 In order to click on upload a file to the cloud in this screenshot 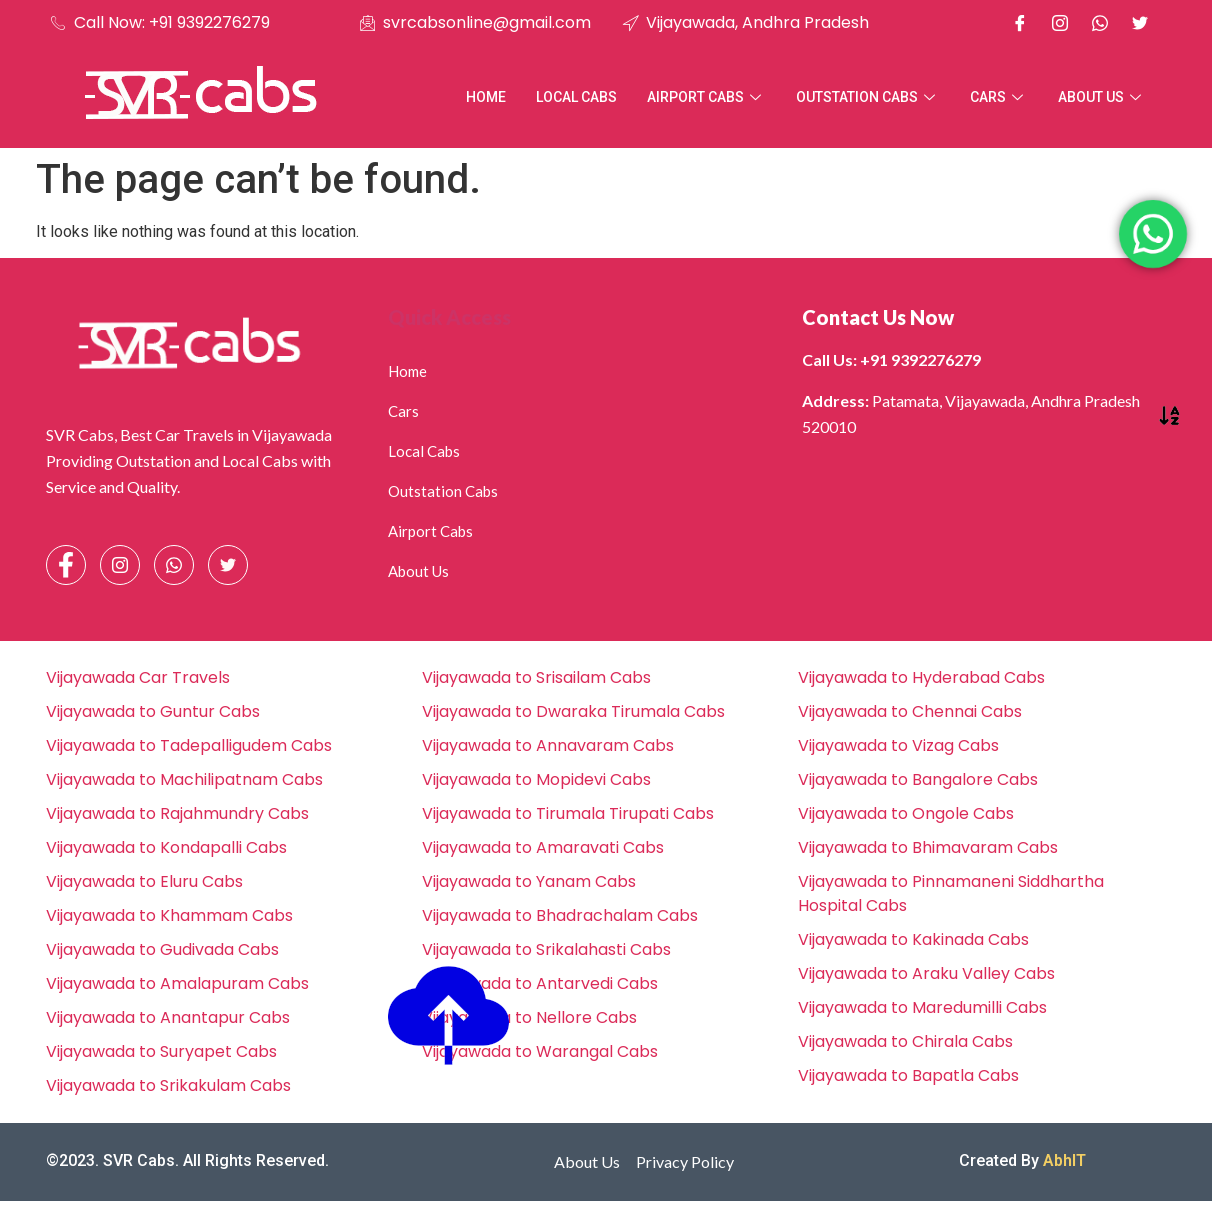, I will do `click(448, 1015)`.